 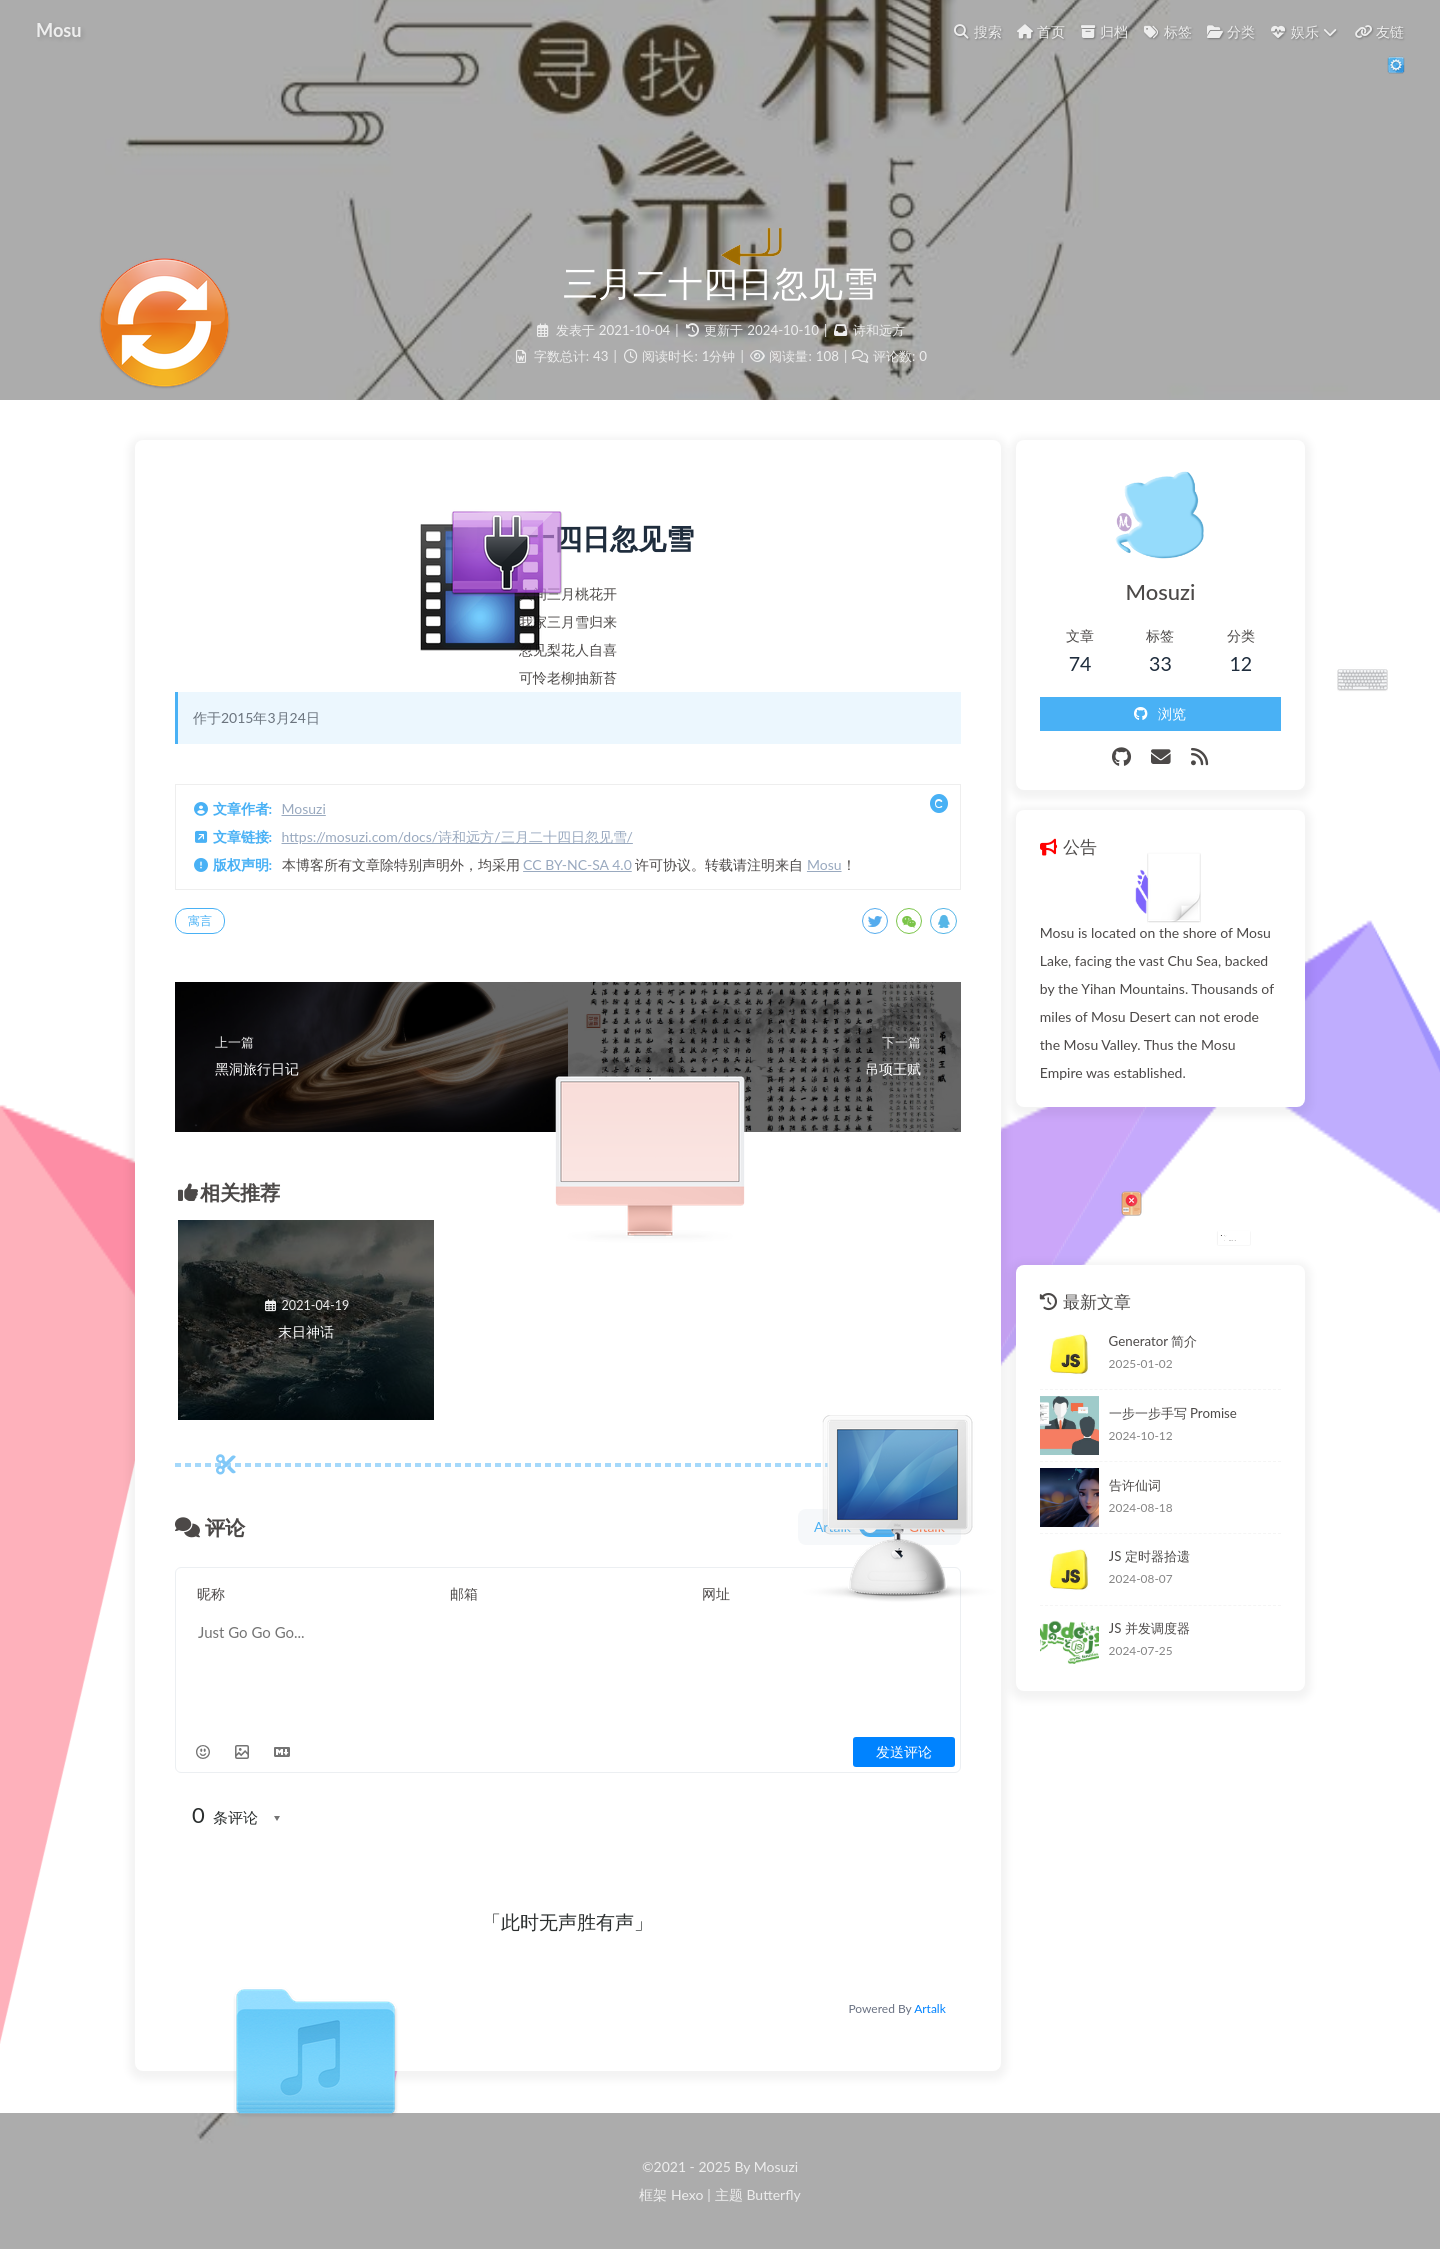 I want to click on represents an iMac G4 device in system settings, so click(x=897, y=1497).